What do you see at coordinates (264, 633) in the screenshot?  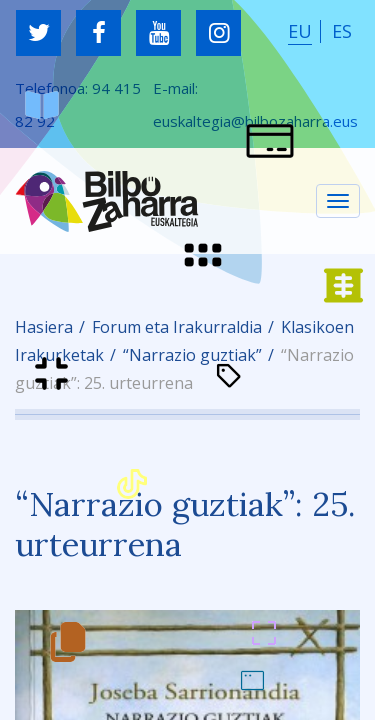 I see `enter fullscreen mode` at bounding box center [264, 633].